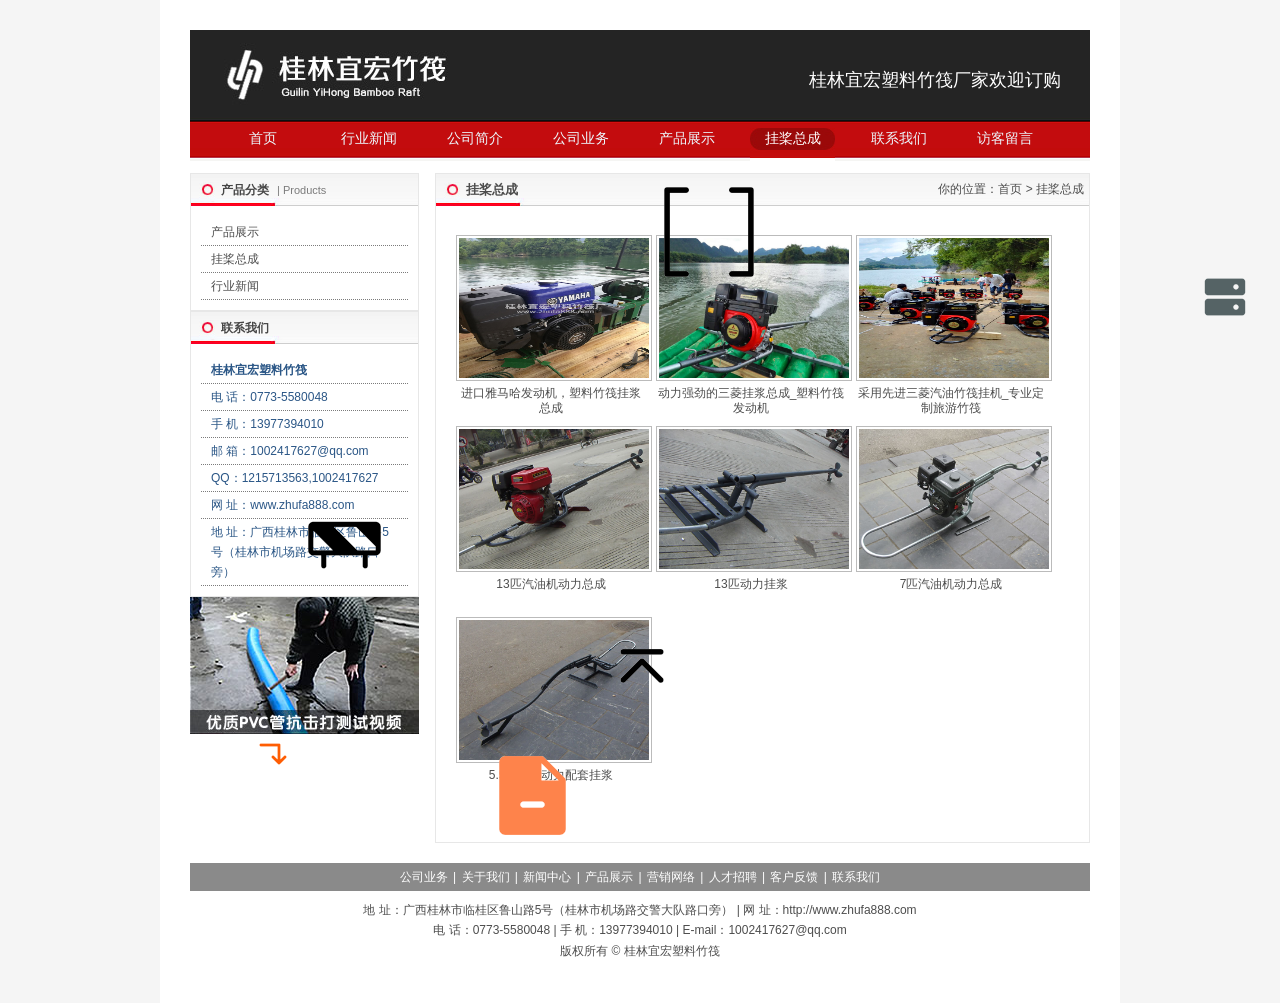 The image size is (1280, 1003). I want to click on indicates a blocked or restricted area, so click(344, 542).